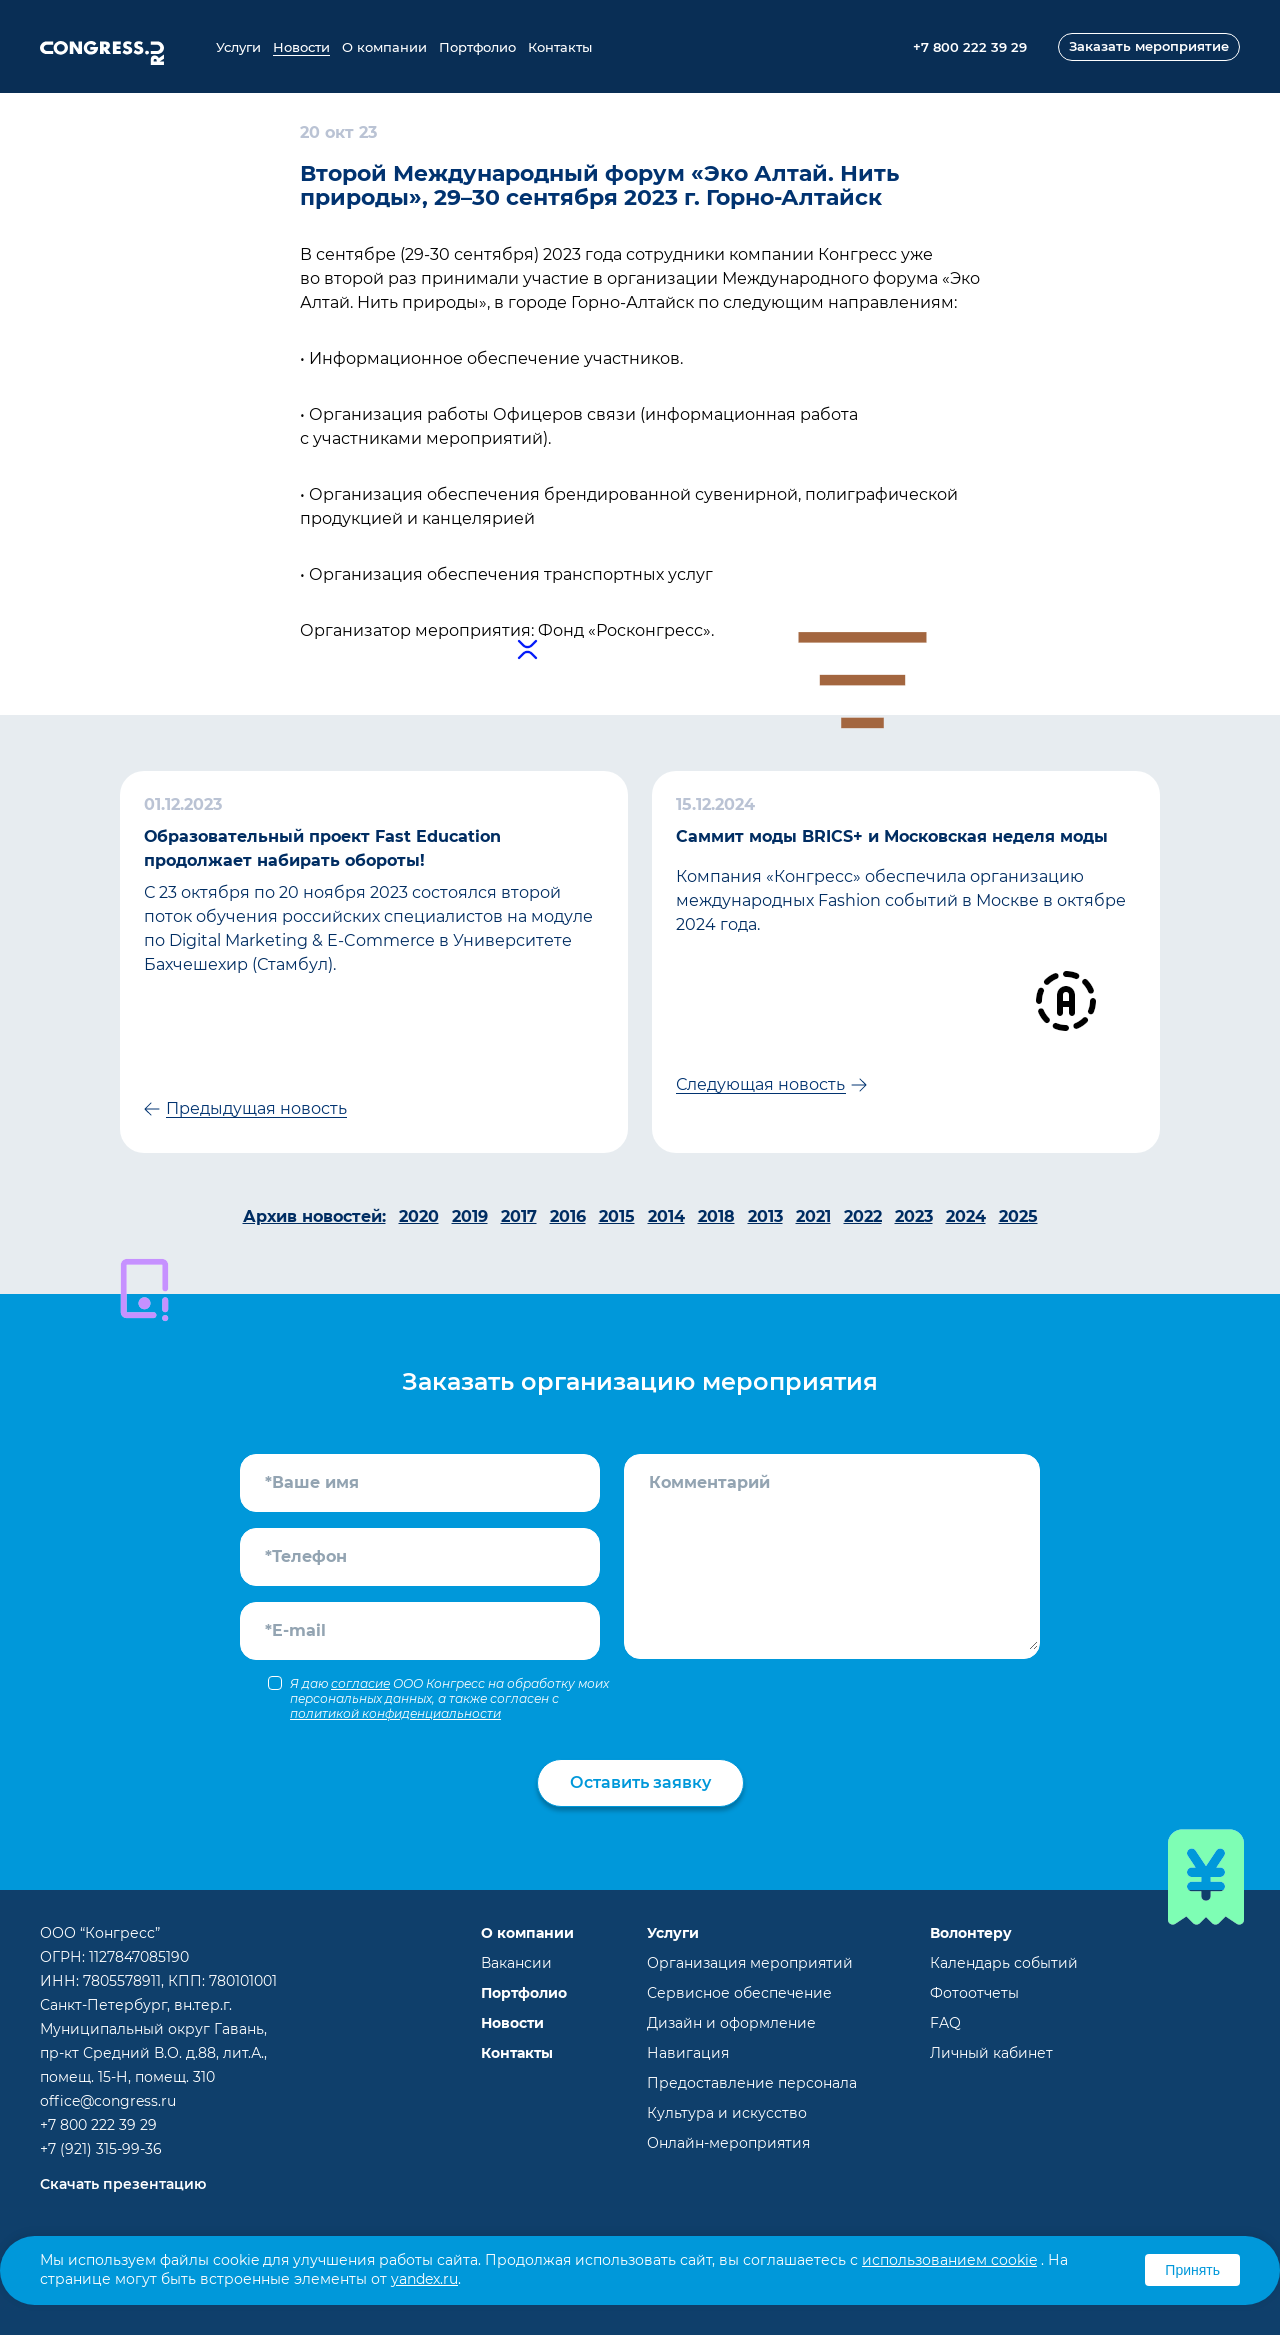 This screenshot has width=1280, height=2335. I want to click on filter or sort list items, so click(862, 685).